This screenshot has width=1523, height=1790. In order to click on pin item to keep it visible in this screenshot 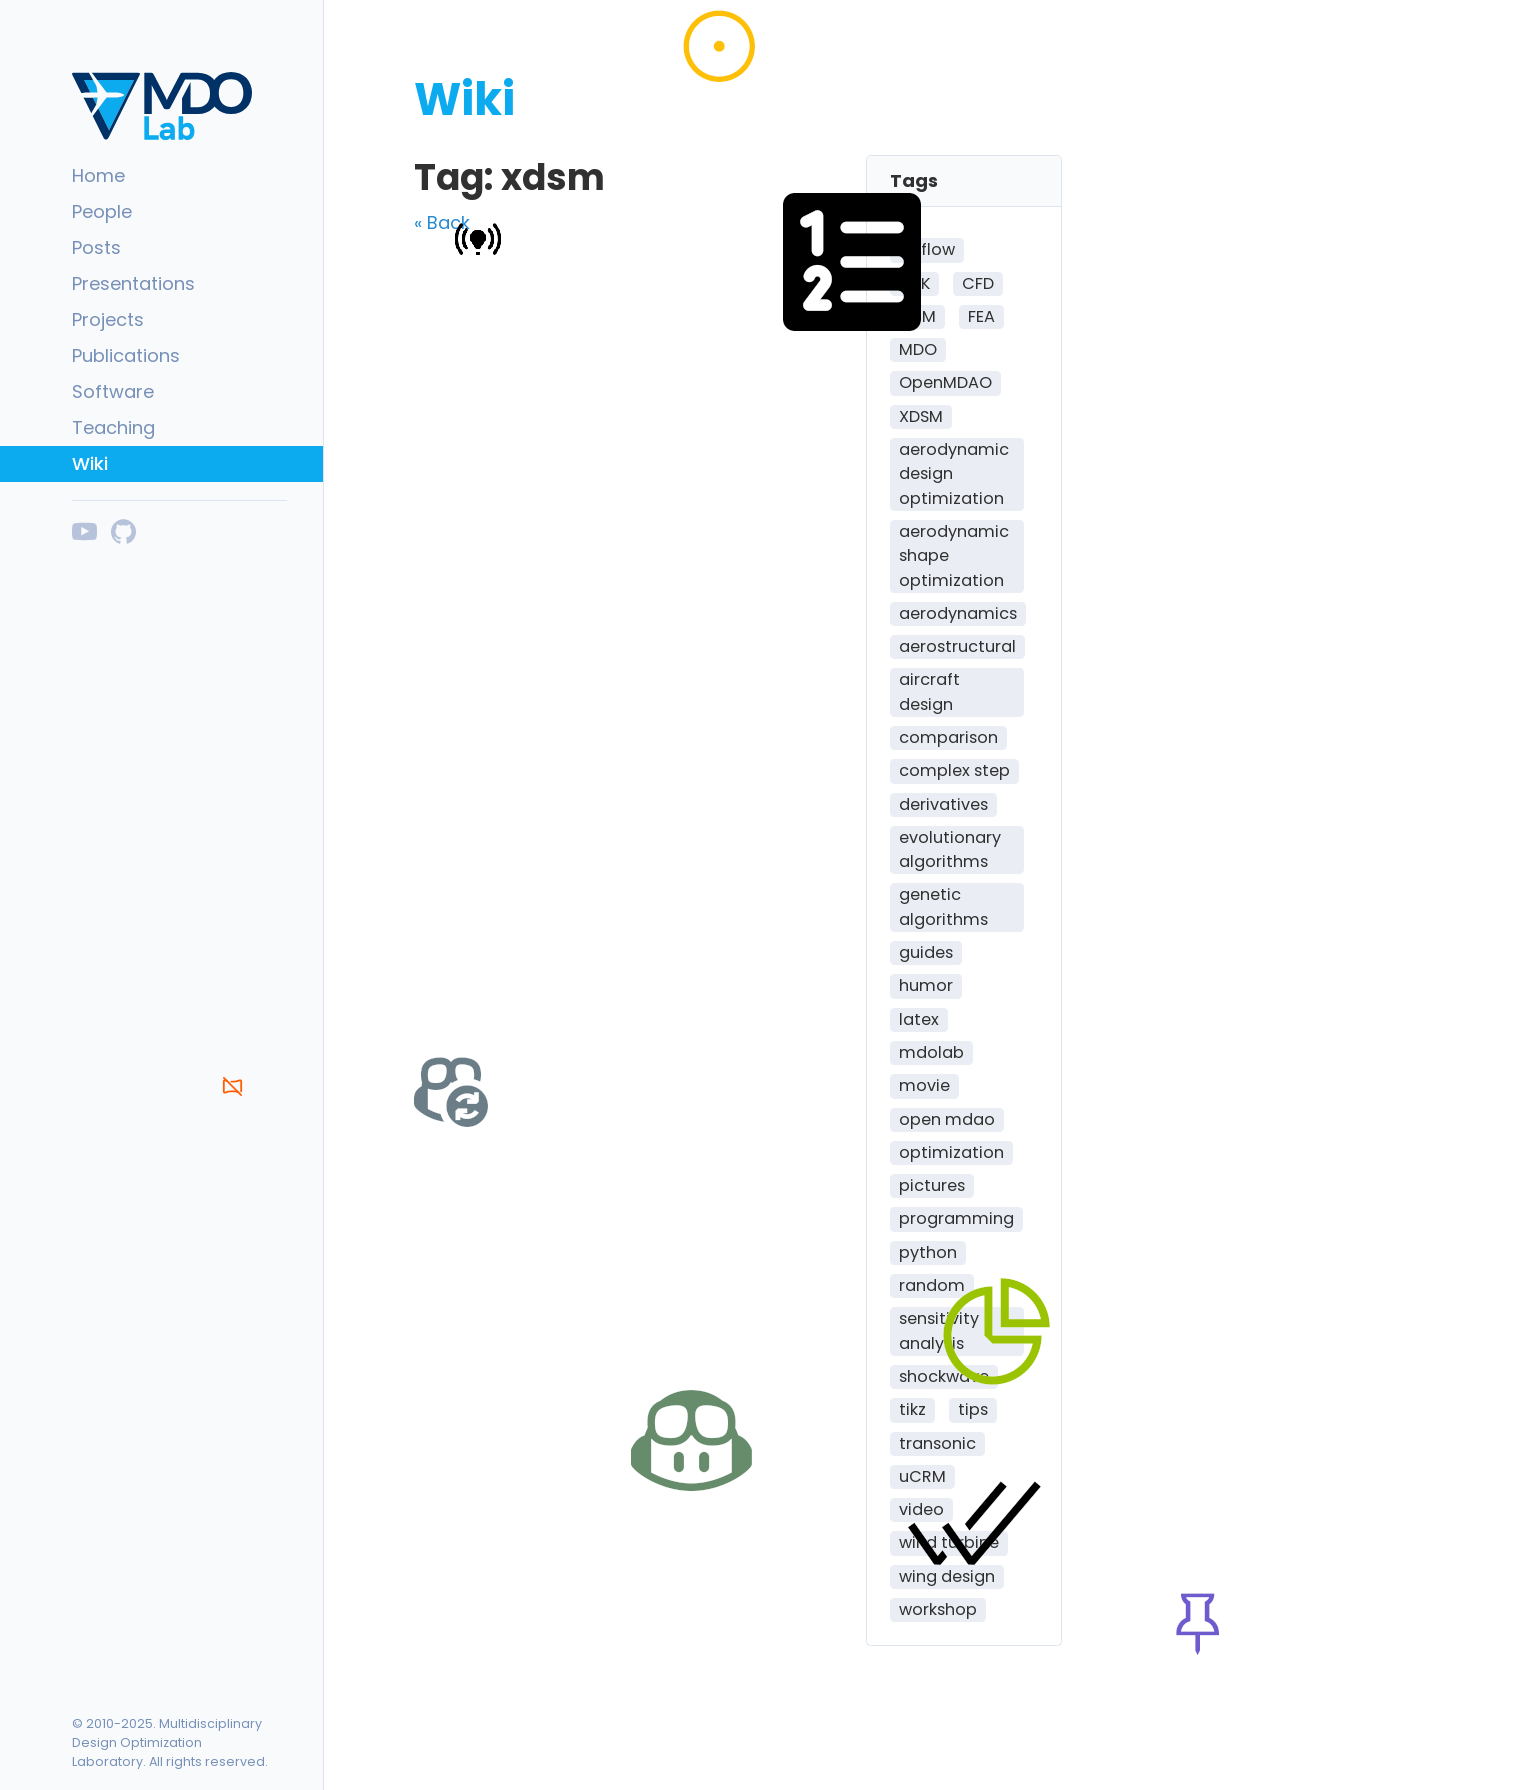, I will do `click(1200, 1622)`.